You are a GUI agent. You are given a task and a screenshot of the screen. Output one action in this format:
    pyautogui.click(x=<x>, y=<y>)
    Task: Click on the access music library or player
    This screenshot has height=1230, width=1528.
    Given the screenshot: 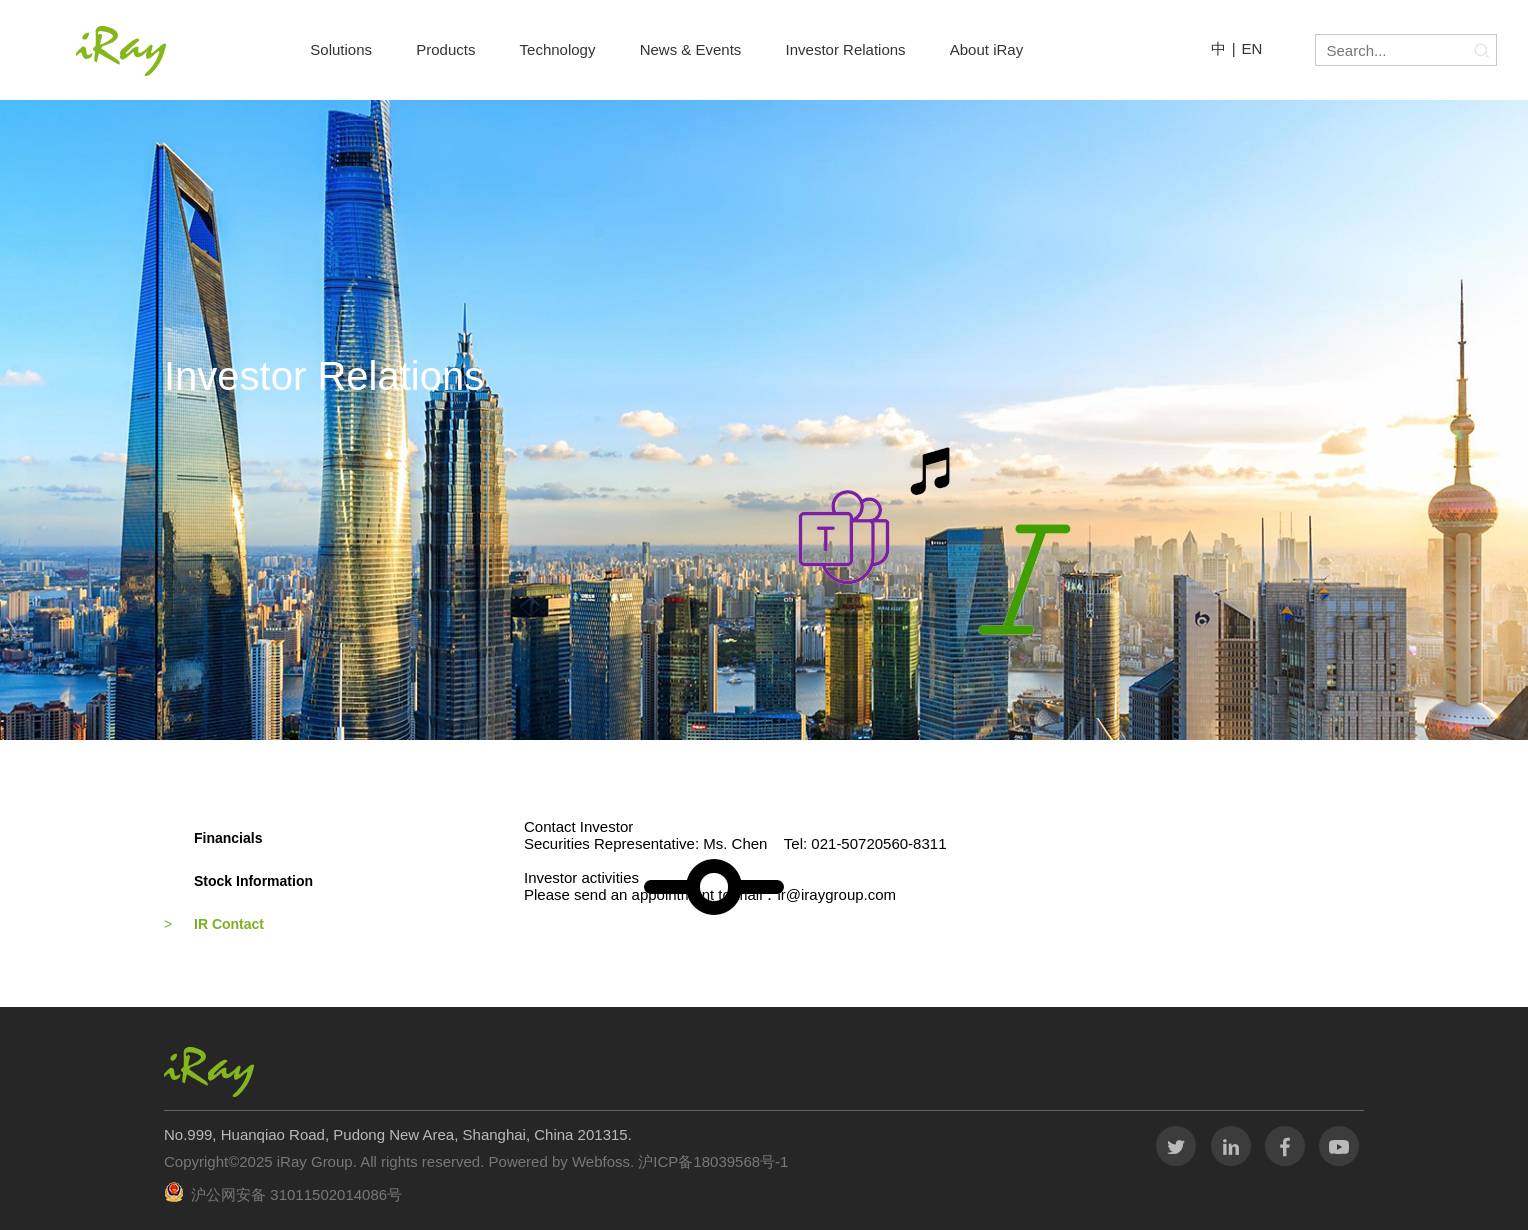 What is the action you would take?
    pyautogui.click(x=931, y=471)
    